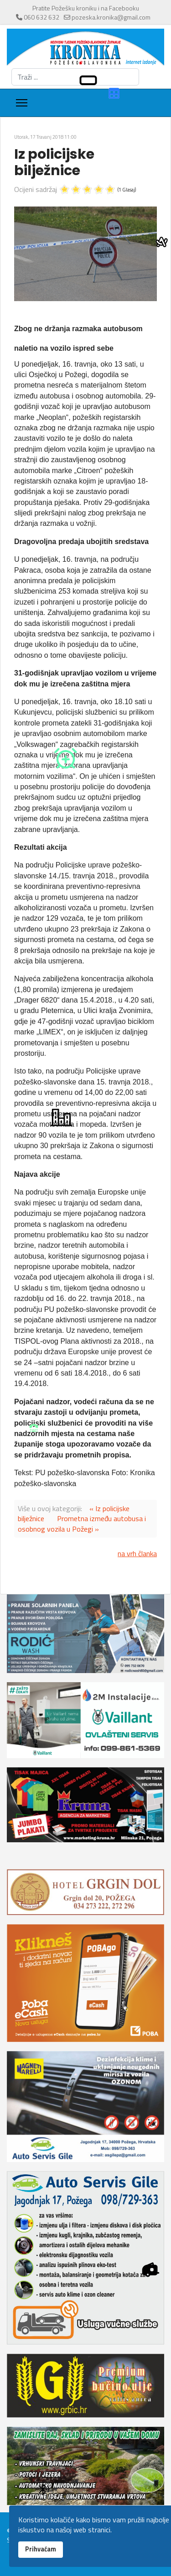 The height and width of the screenshot is (2576, 171). I want to click on open the Arc browser, so click(161, 242).